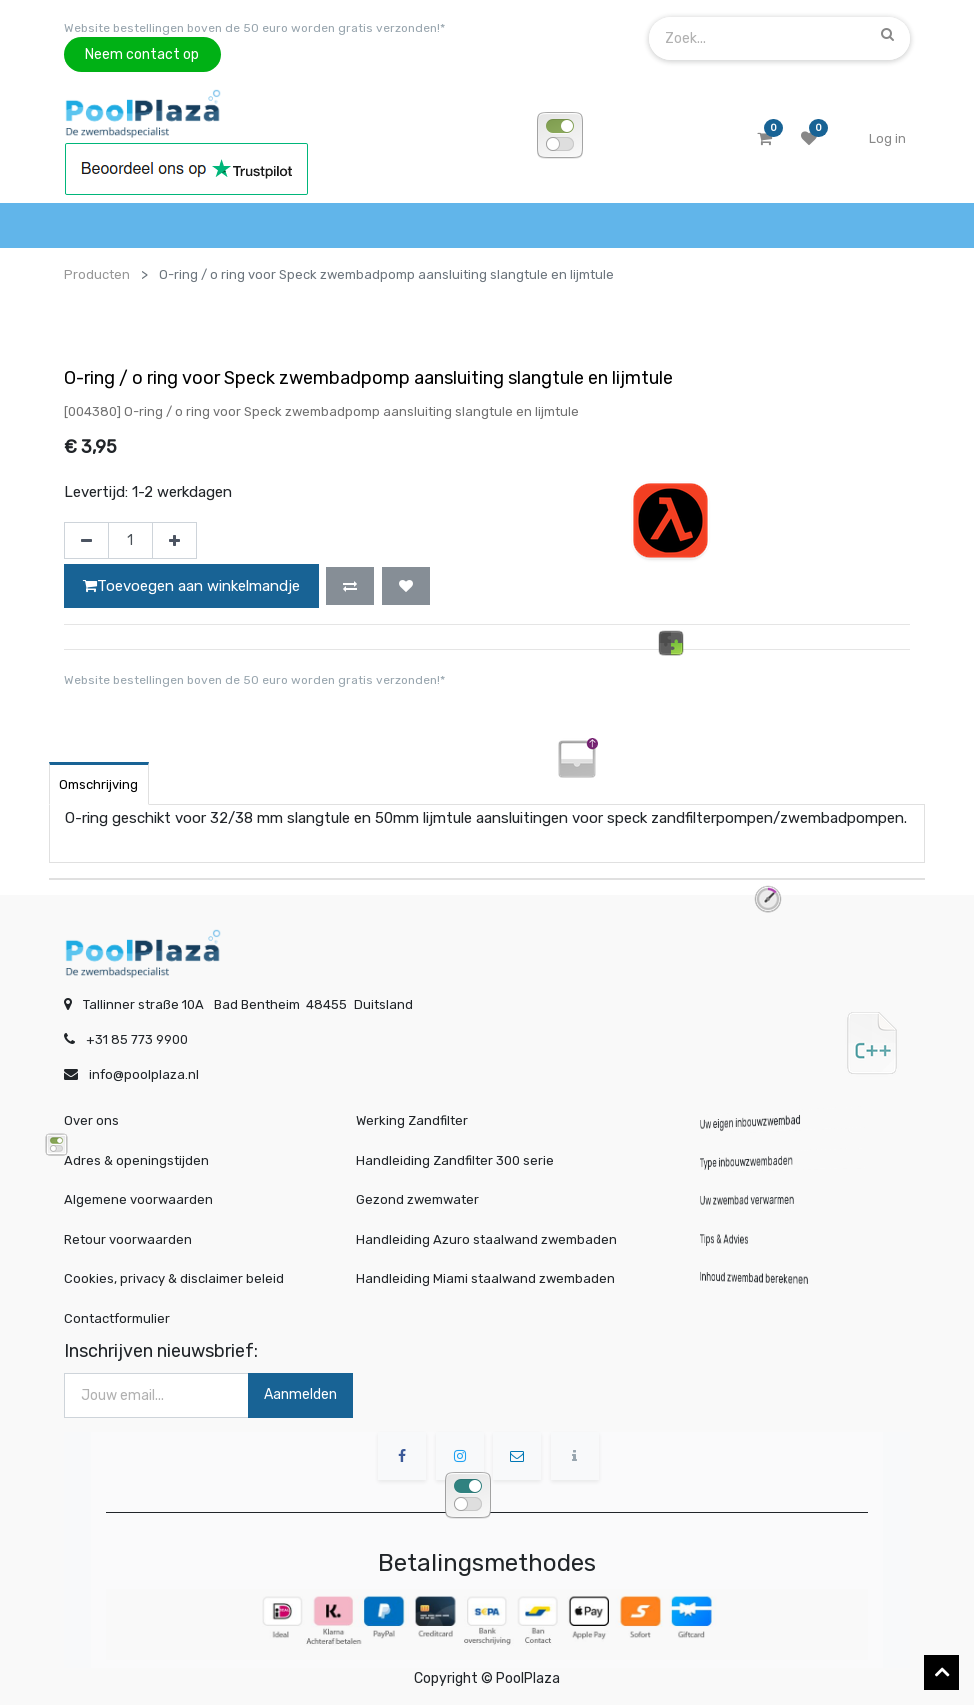 This screenshot has height=1705, width=974. What do you see at coordinates (768, 899) in the screenshot?
I see `launch sysprof system profiler` at bounding box center [768, 899].